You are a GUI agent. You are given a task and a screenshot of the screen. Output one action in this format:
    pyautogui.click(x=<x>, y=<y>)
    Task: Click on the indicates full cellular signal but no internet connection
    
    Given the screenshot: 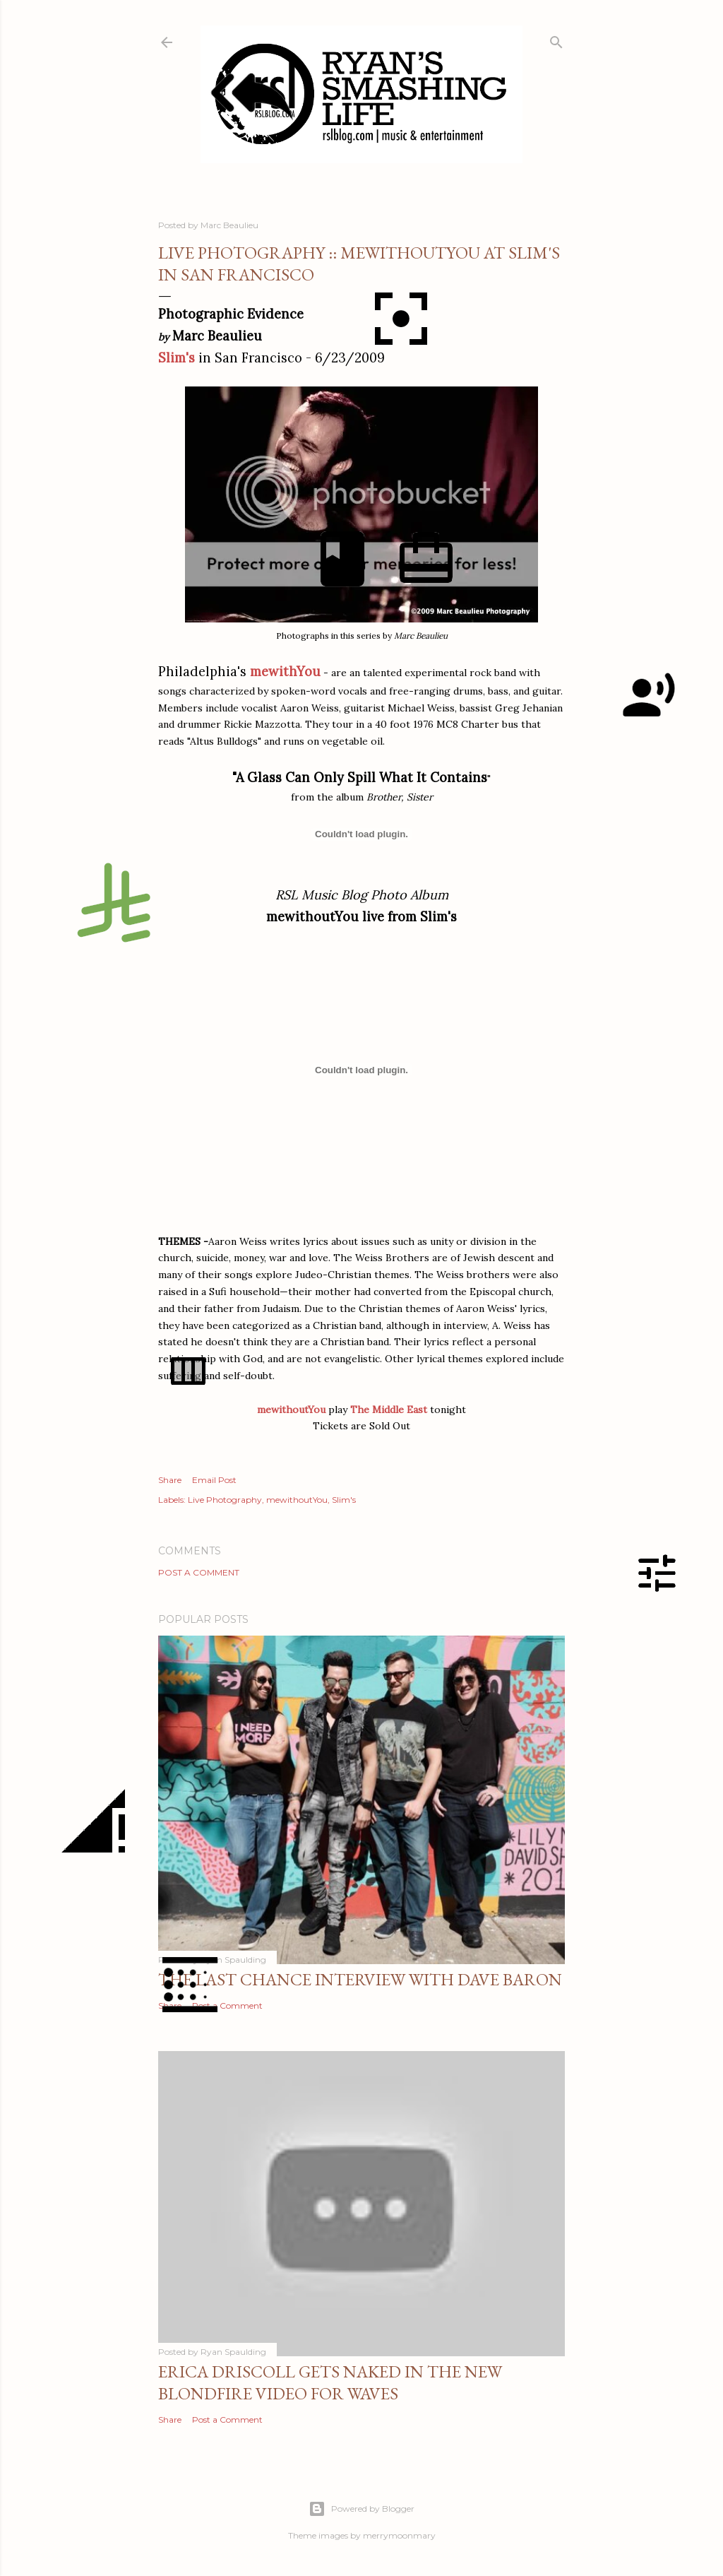 What is the action you would take?
    pyautogui.click(x=93, y=1821)
    